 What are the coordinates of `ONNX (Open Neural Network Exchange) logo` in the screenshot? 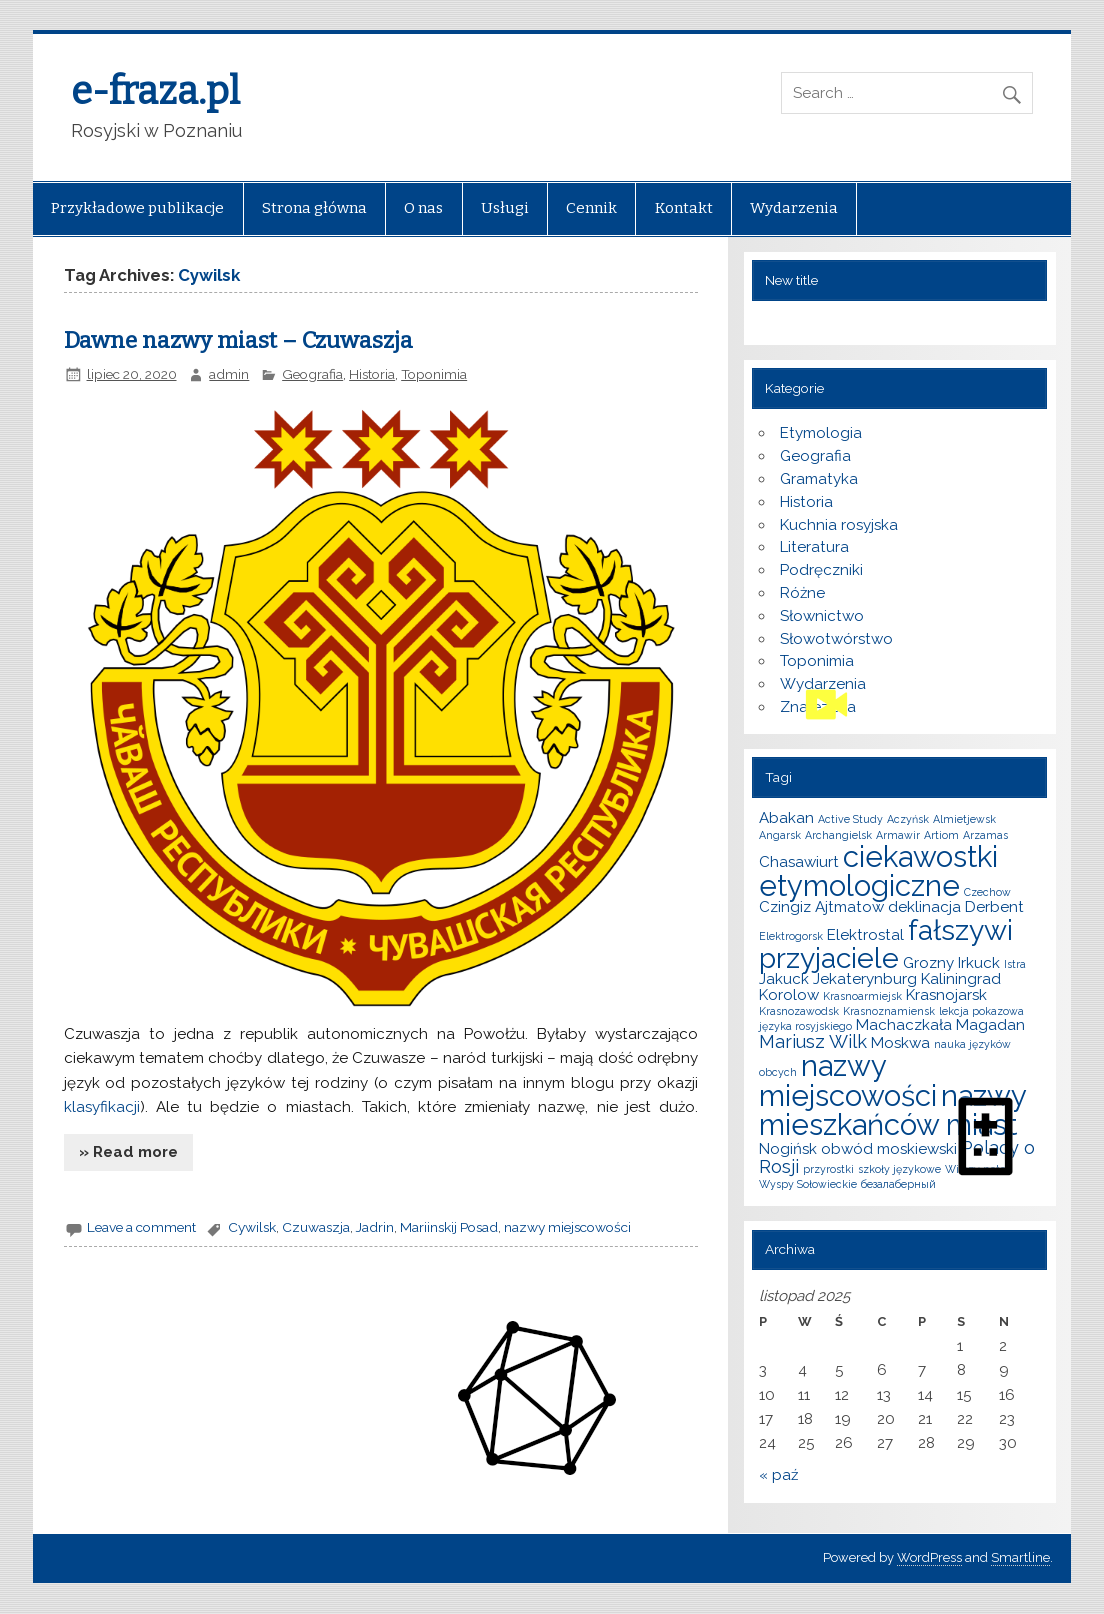 It's located at (537, 1398).